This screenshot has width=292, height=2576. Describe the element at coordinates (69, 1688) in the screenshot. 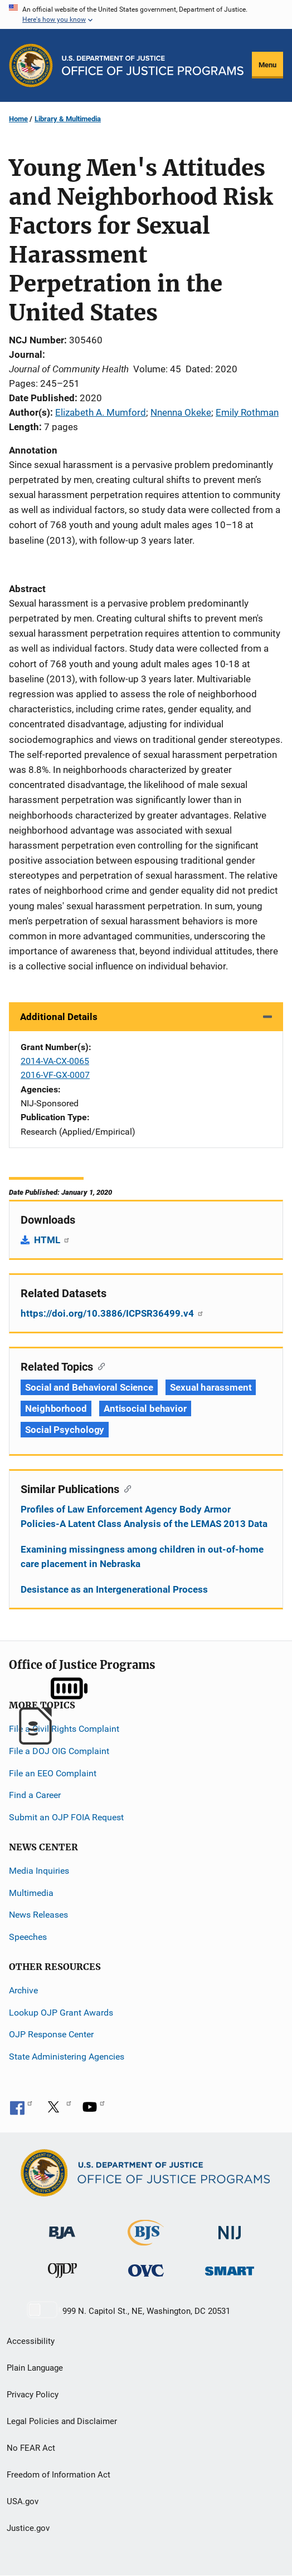

I see `indicates battery is fully charged` at that location.